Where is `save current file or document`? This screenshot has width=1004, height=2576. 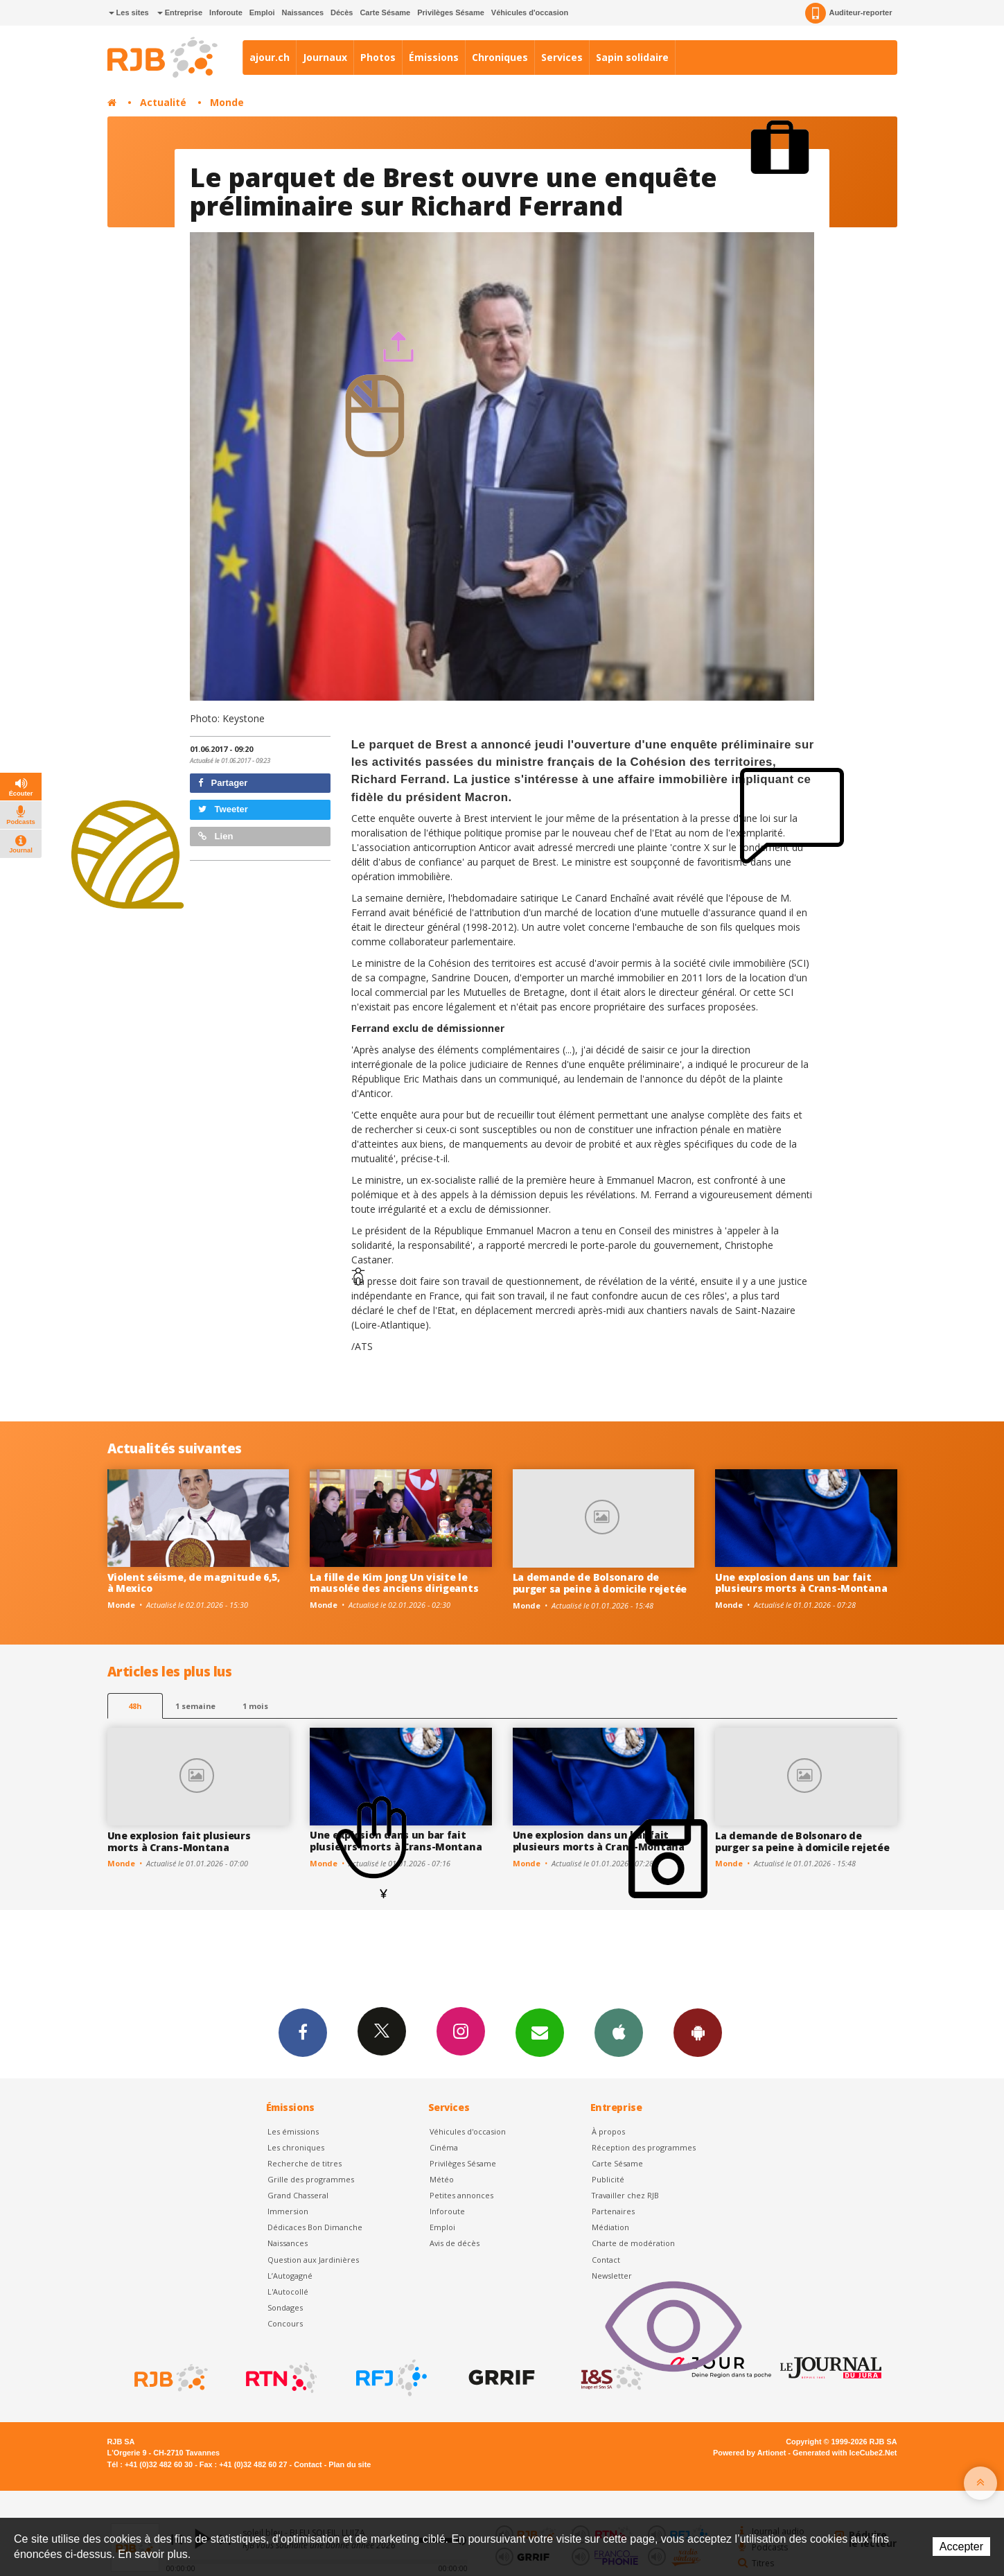 save current file or document is located at coordinates (668, 1859).